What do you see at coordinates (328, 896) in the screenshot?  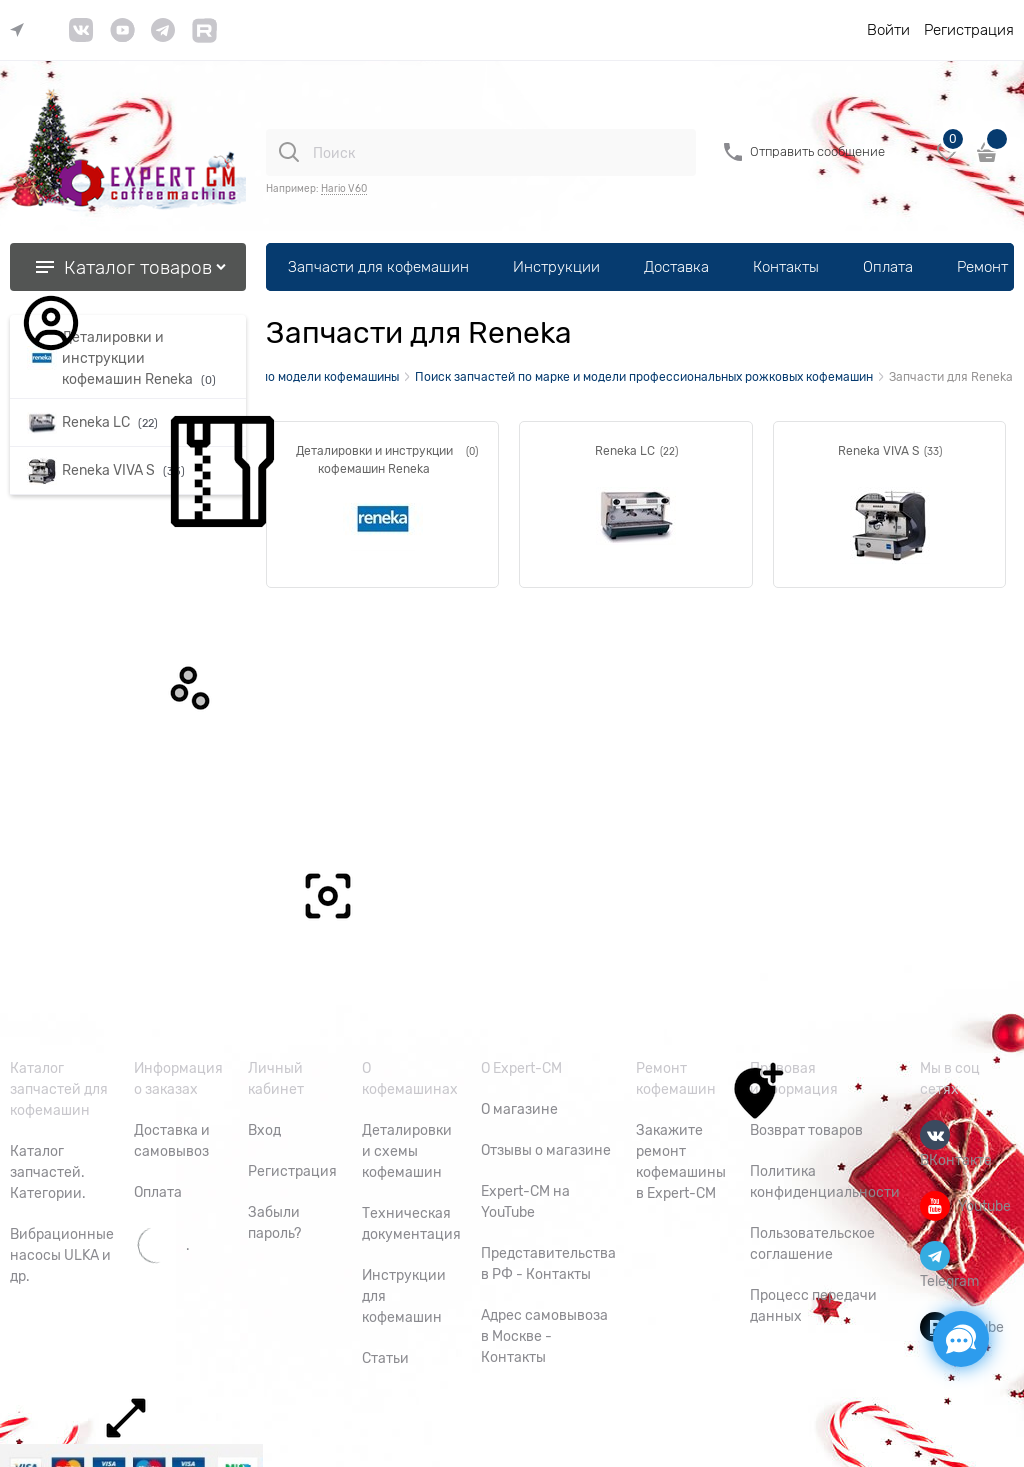 I see `tap to focus camera on center of frame` at bounding box center [328, 896].